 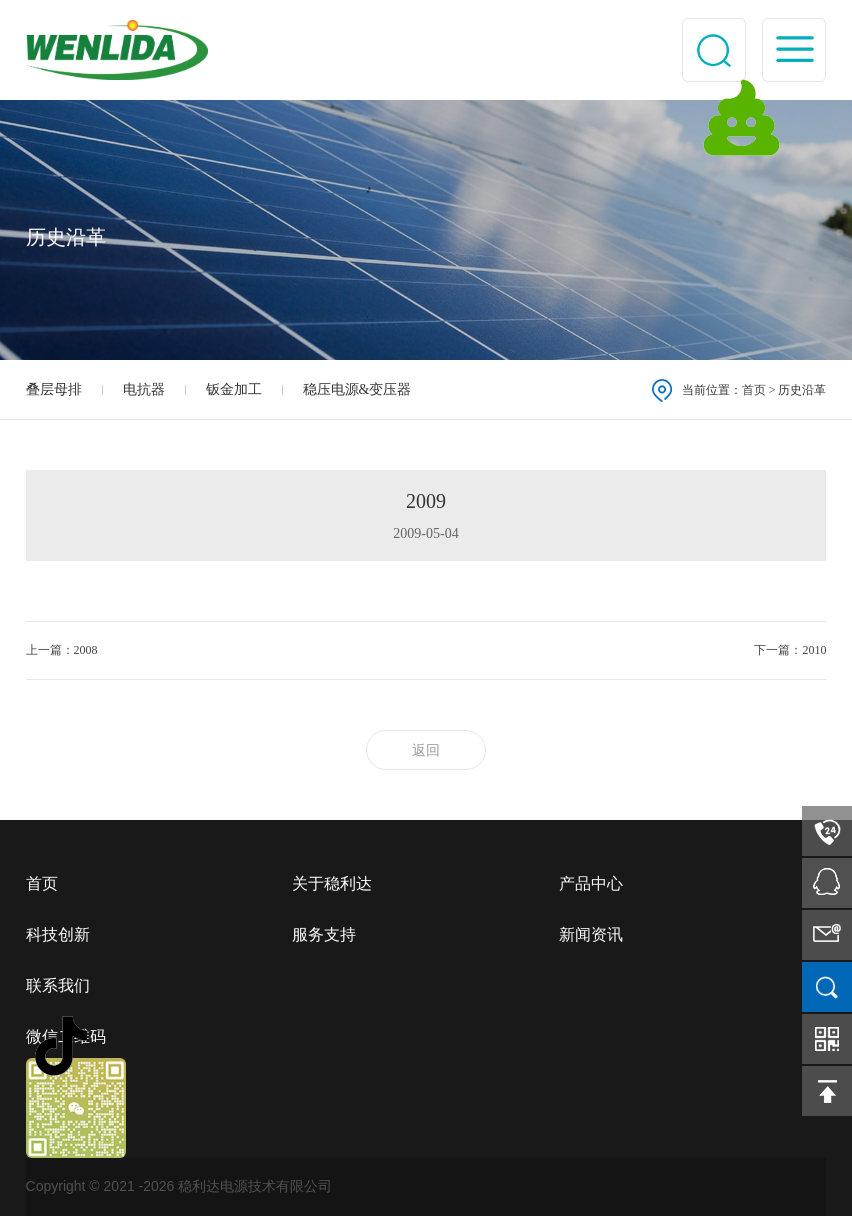 I want to click on open tiktok app, so click(x=61, y=1046).